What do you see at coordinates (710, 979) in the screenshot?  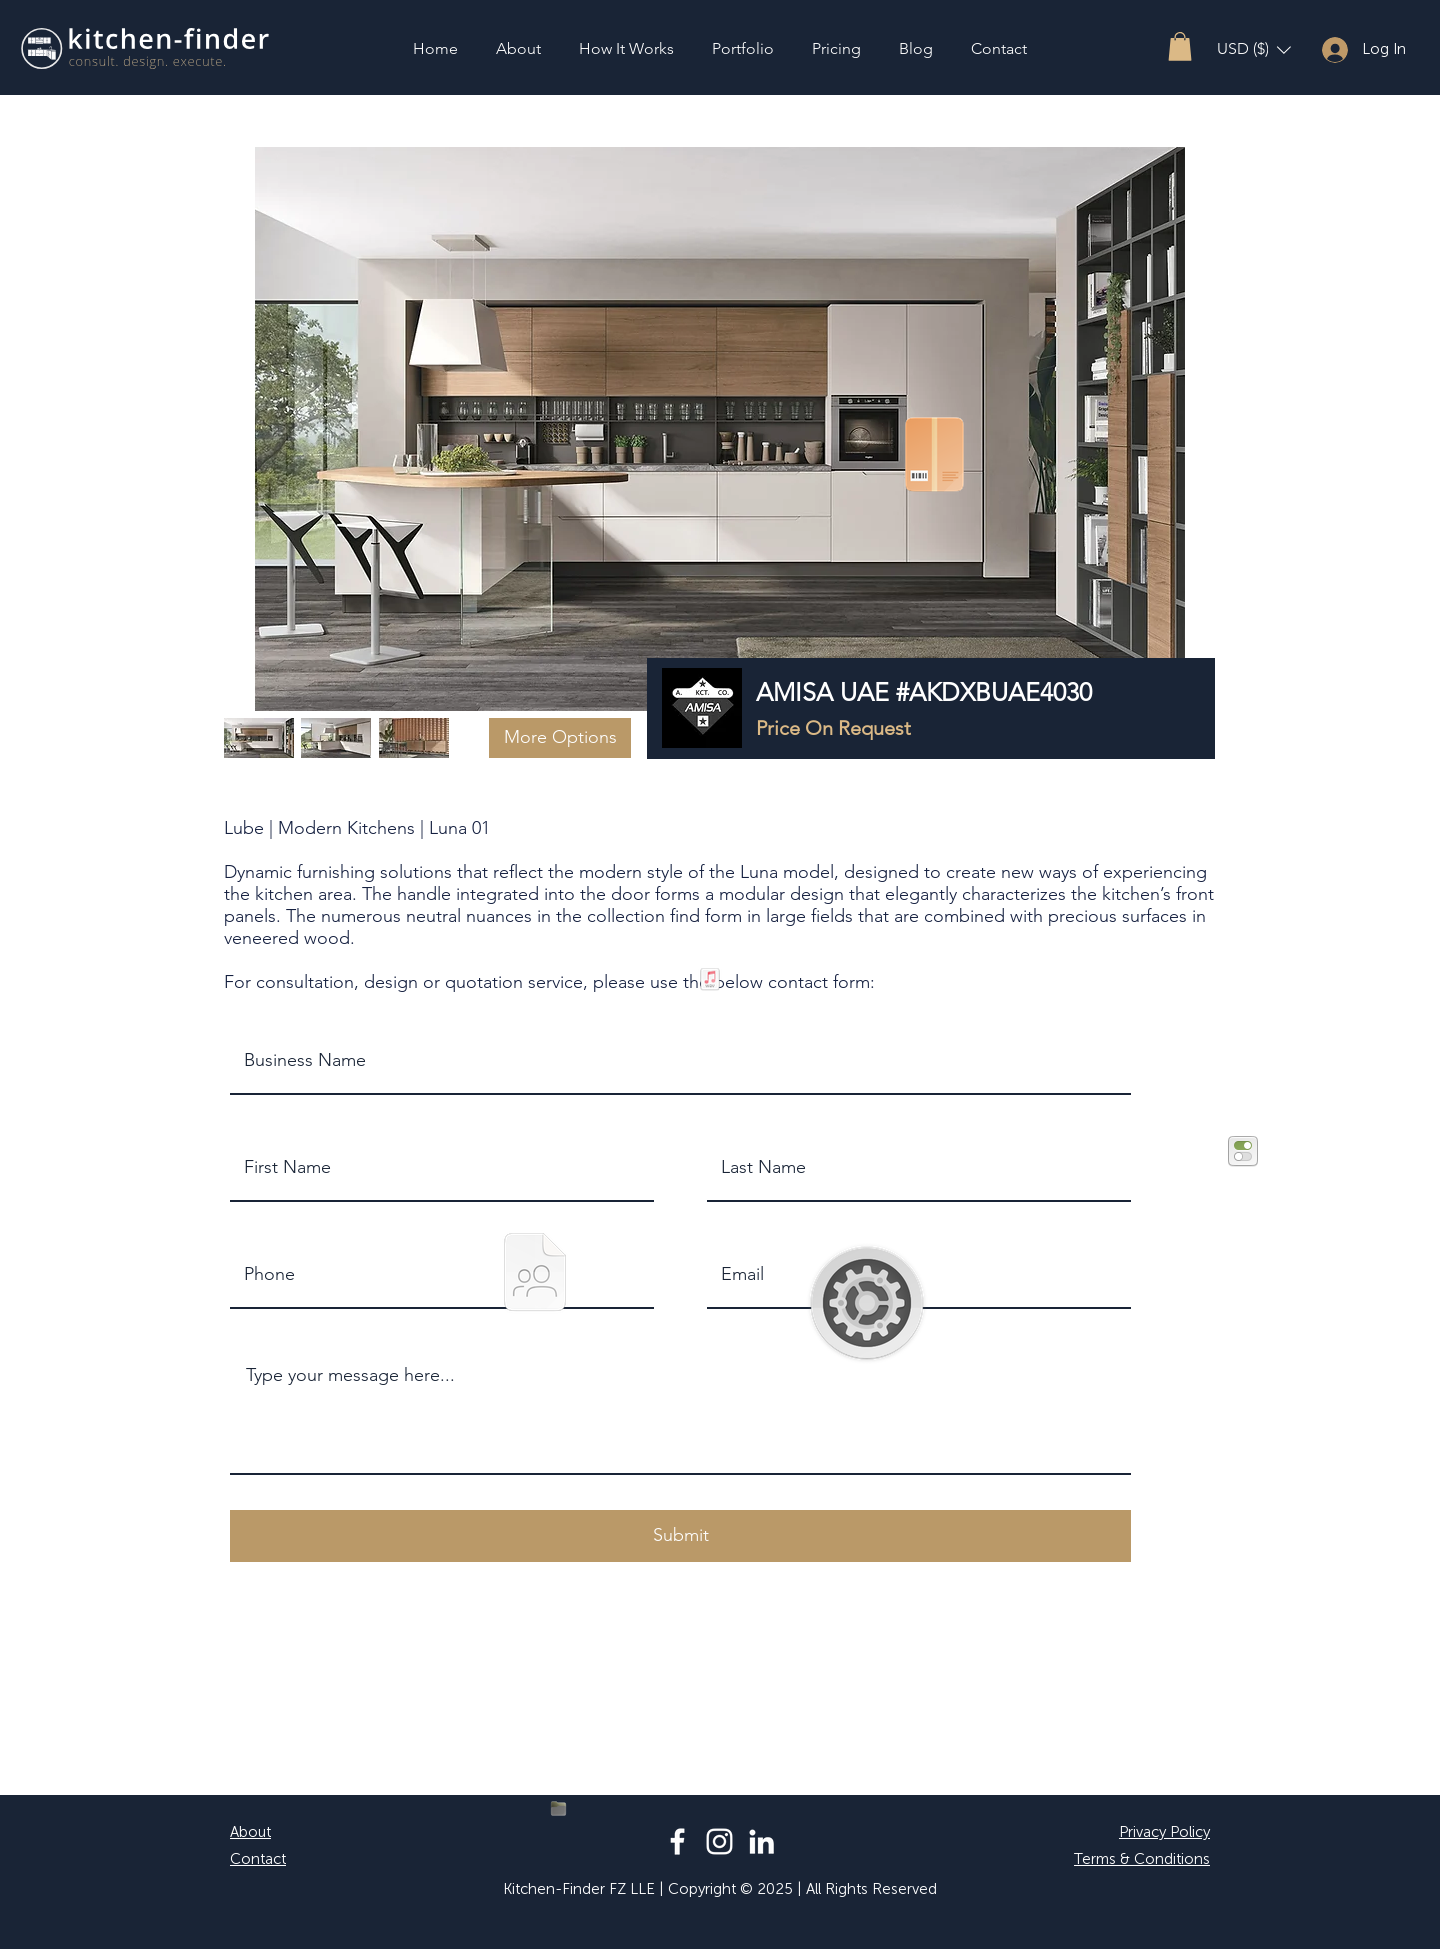 I see `audio file in wav format` at bounding box center [710, 979].